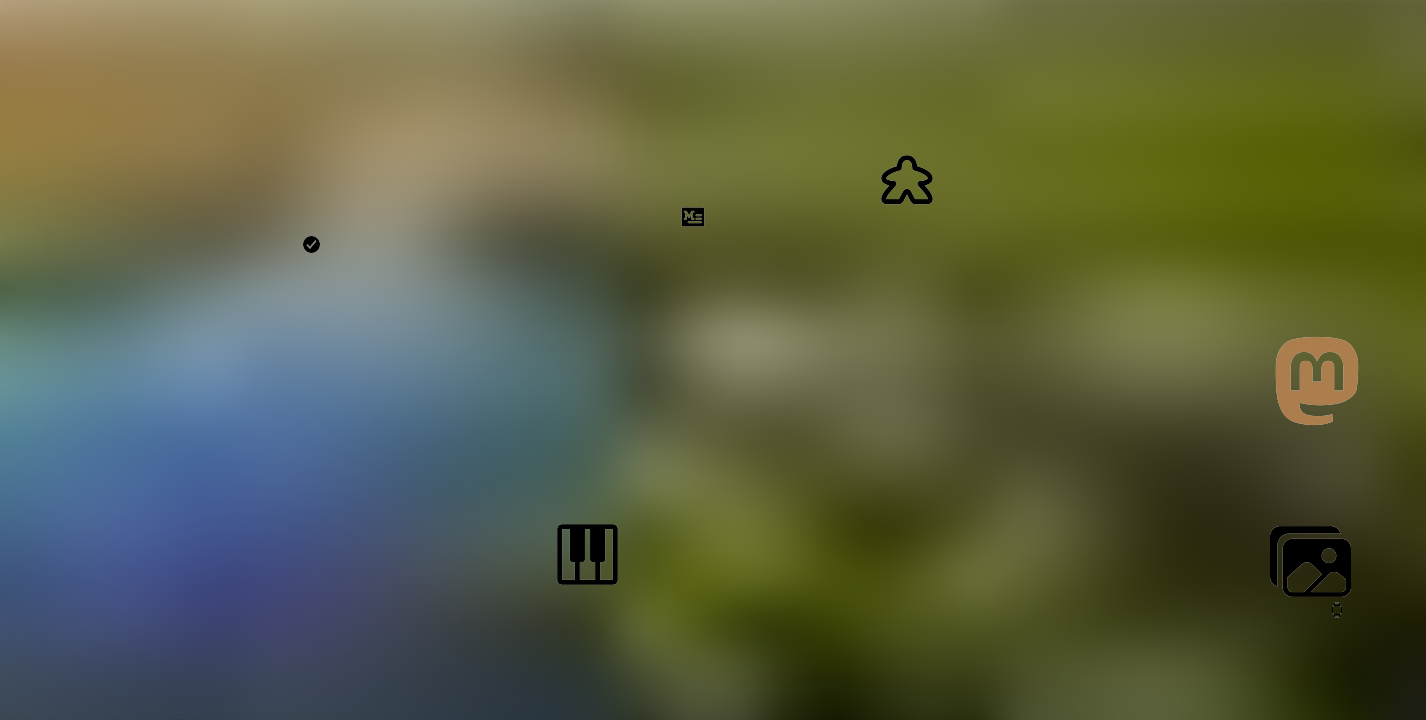  I want to click on access smartwatch settings or connectivity, so click(1337, 610).